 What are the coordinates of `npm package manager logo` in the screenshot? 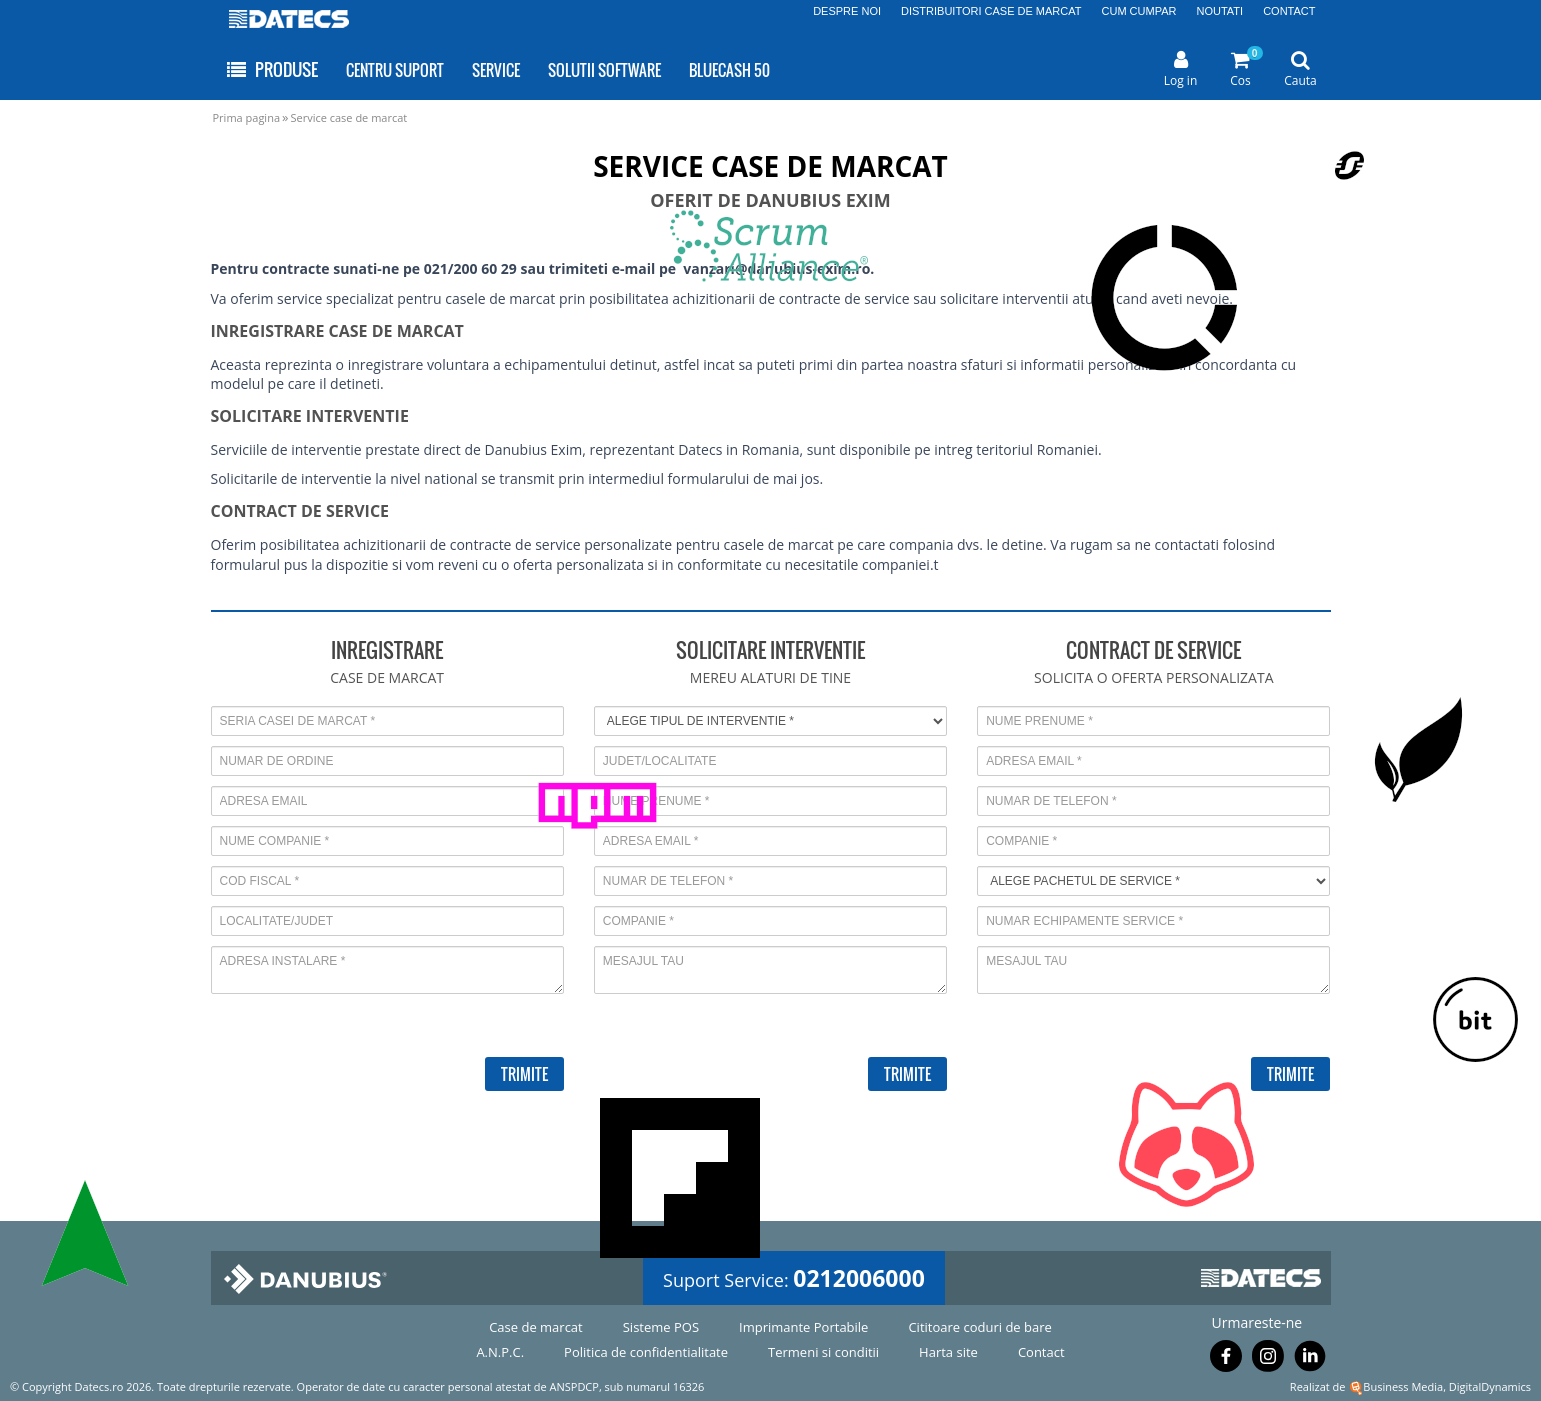 It's located at (597, 802).